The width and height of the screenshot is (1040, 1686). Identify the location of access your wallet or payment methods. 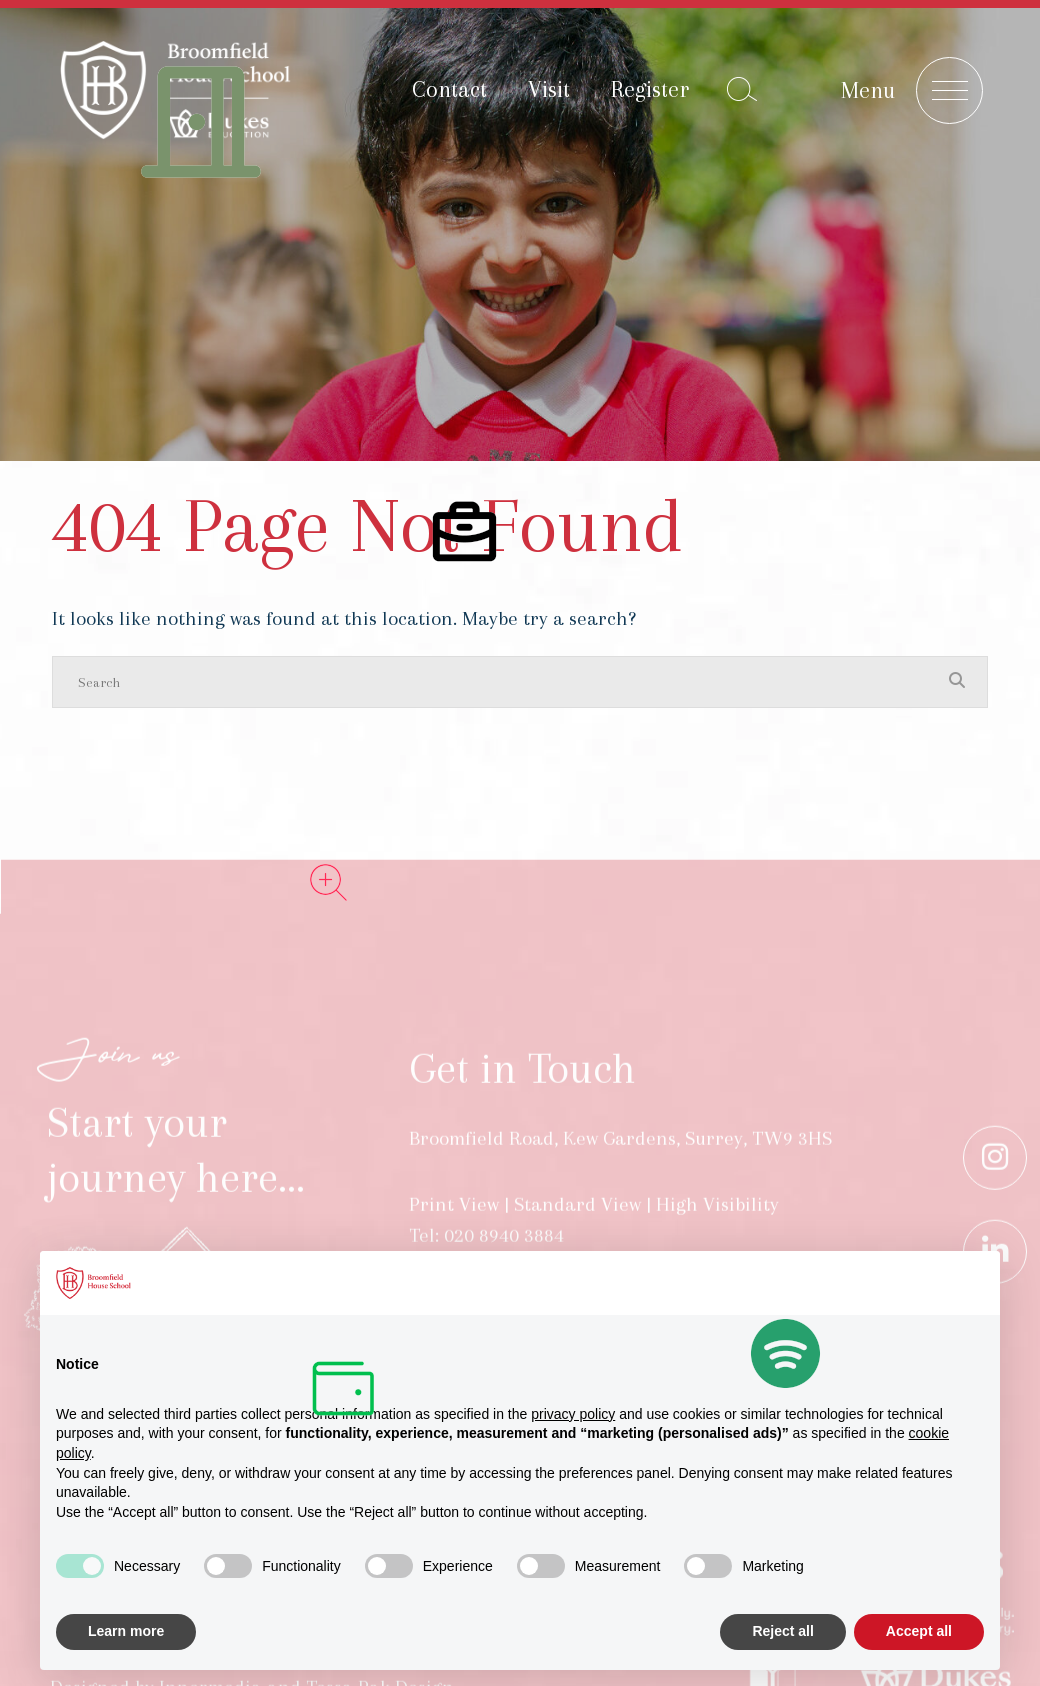
(342, 1391).